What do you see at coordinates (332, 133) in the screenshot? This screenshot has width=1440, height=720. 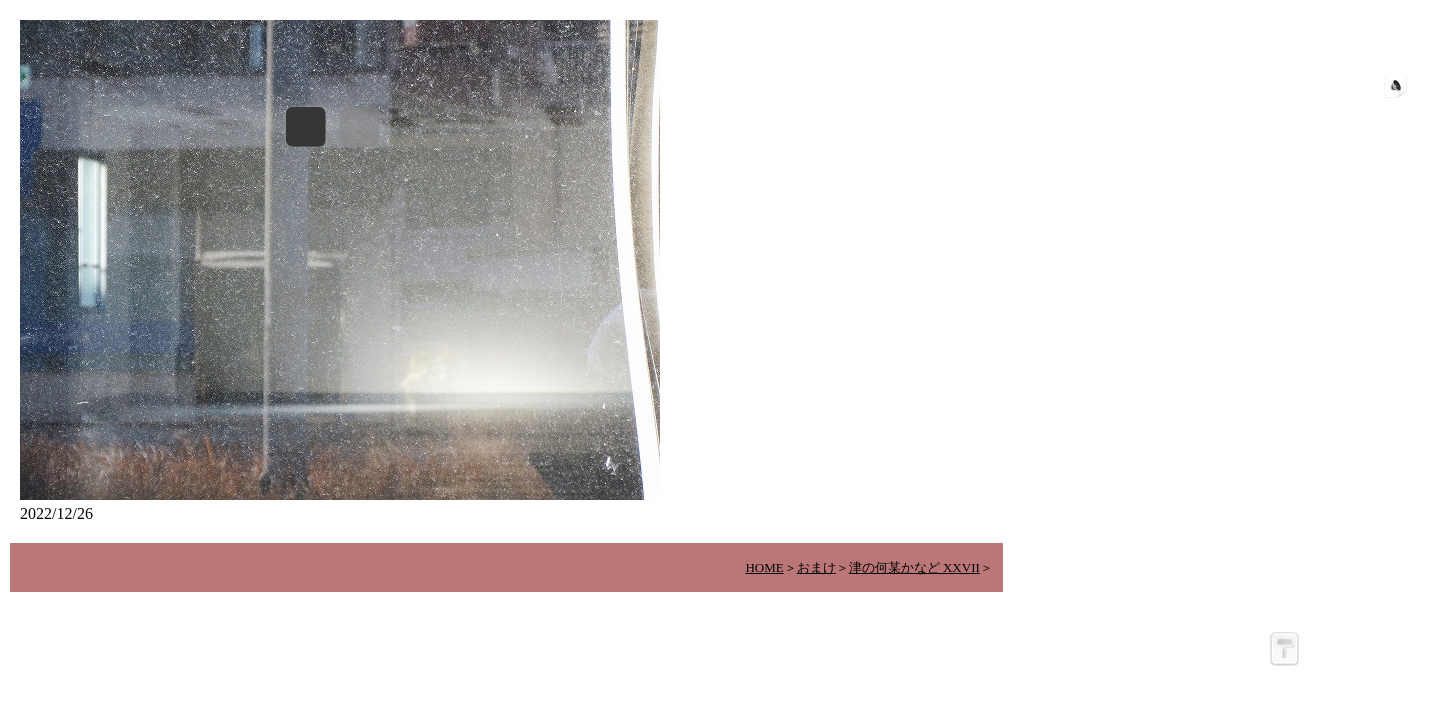 I see `view task list or to-do items` at bounding box center [332, 133].